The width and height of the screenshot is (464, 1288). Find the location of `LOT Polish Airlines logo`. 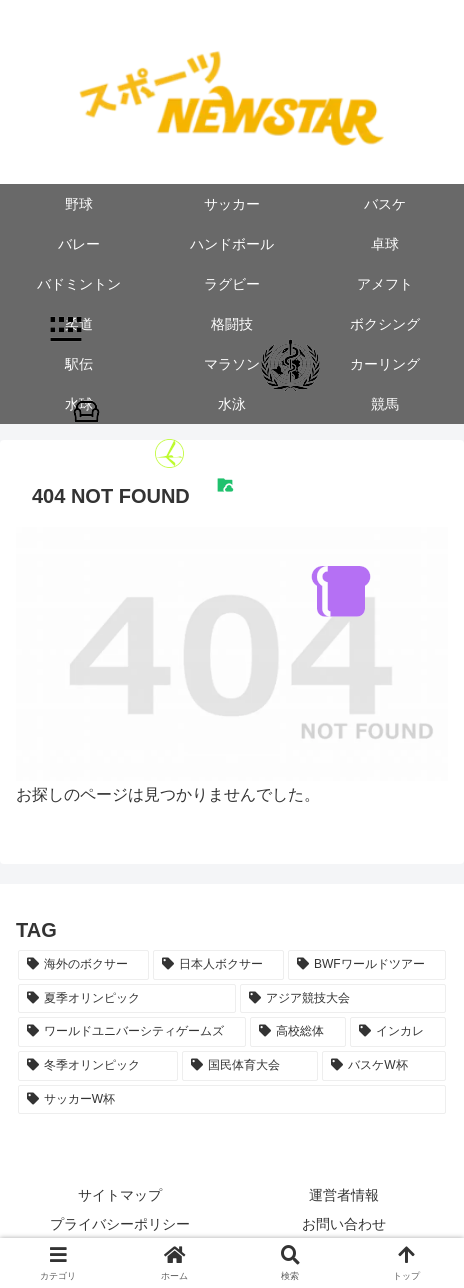

LOT Polish Airlines logo is located at coordinates (169, 453).